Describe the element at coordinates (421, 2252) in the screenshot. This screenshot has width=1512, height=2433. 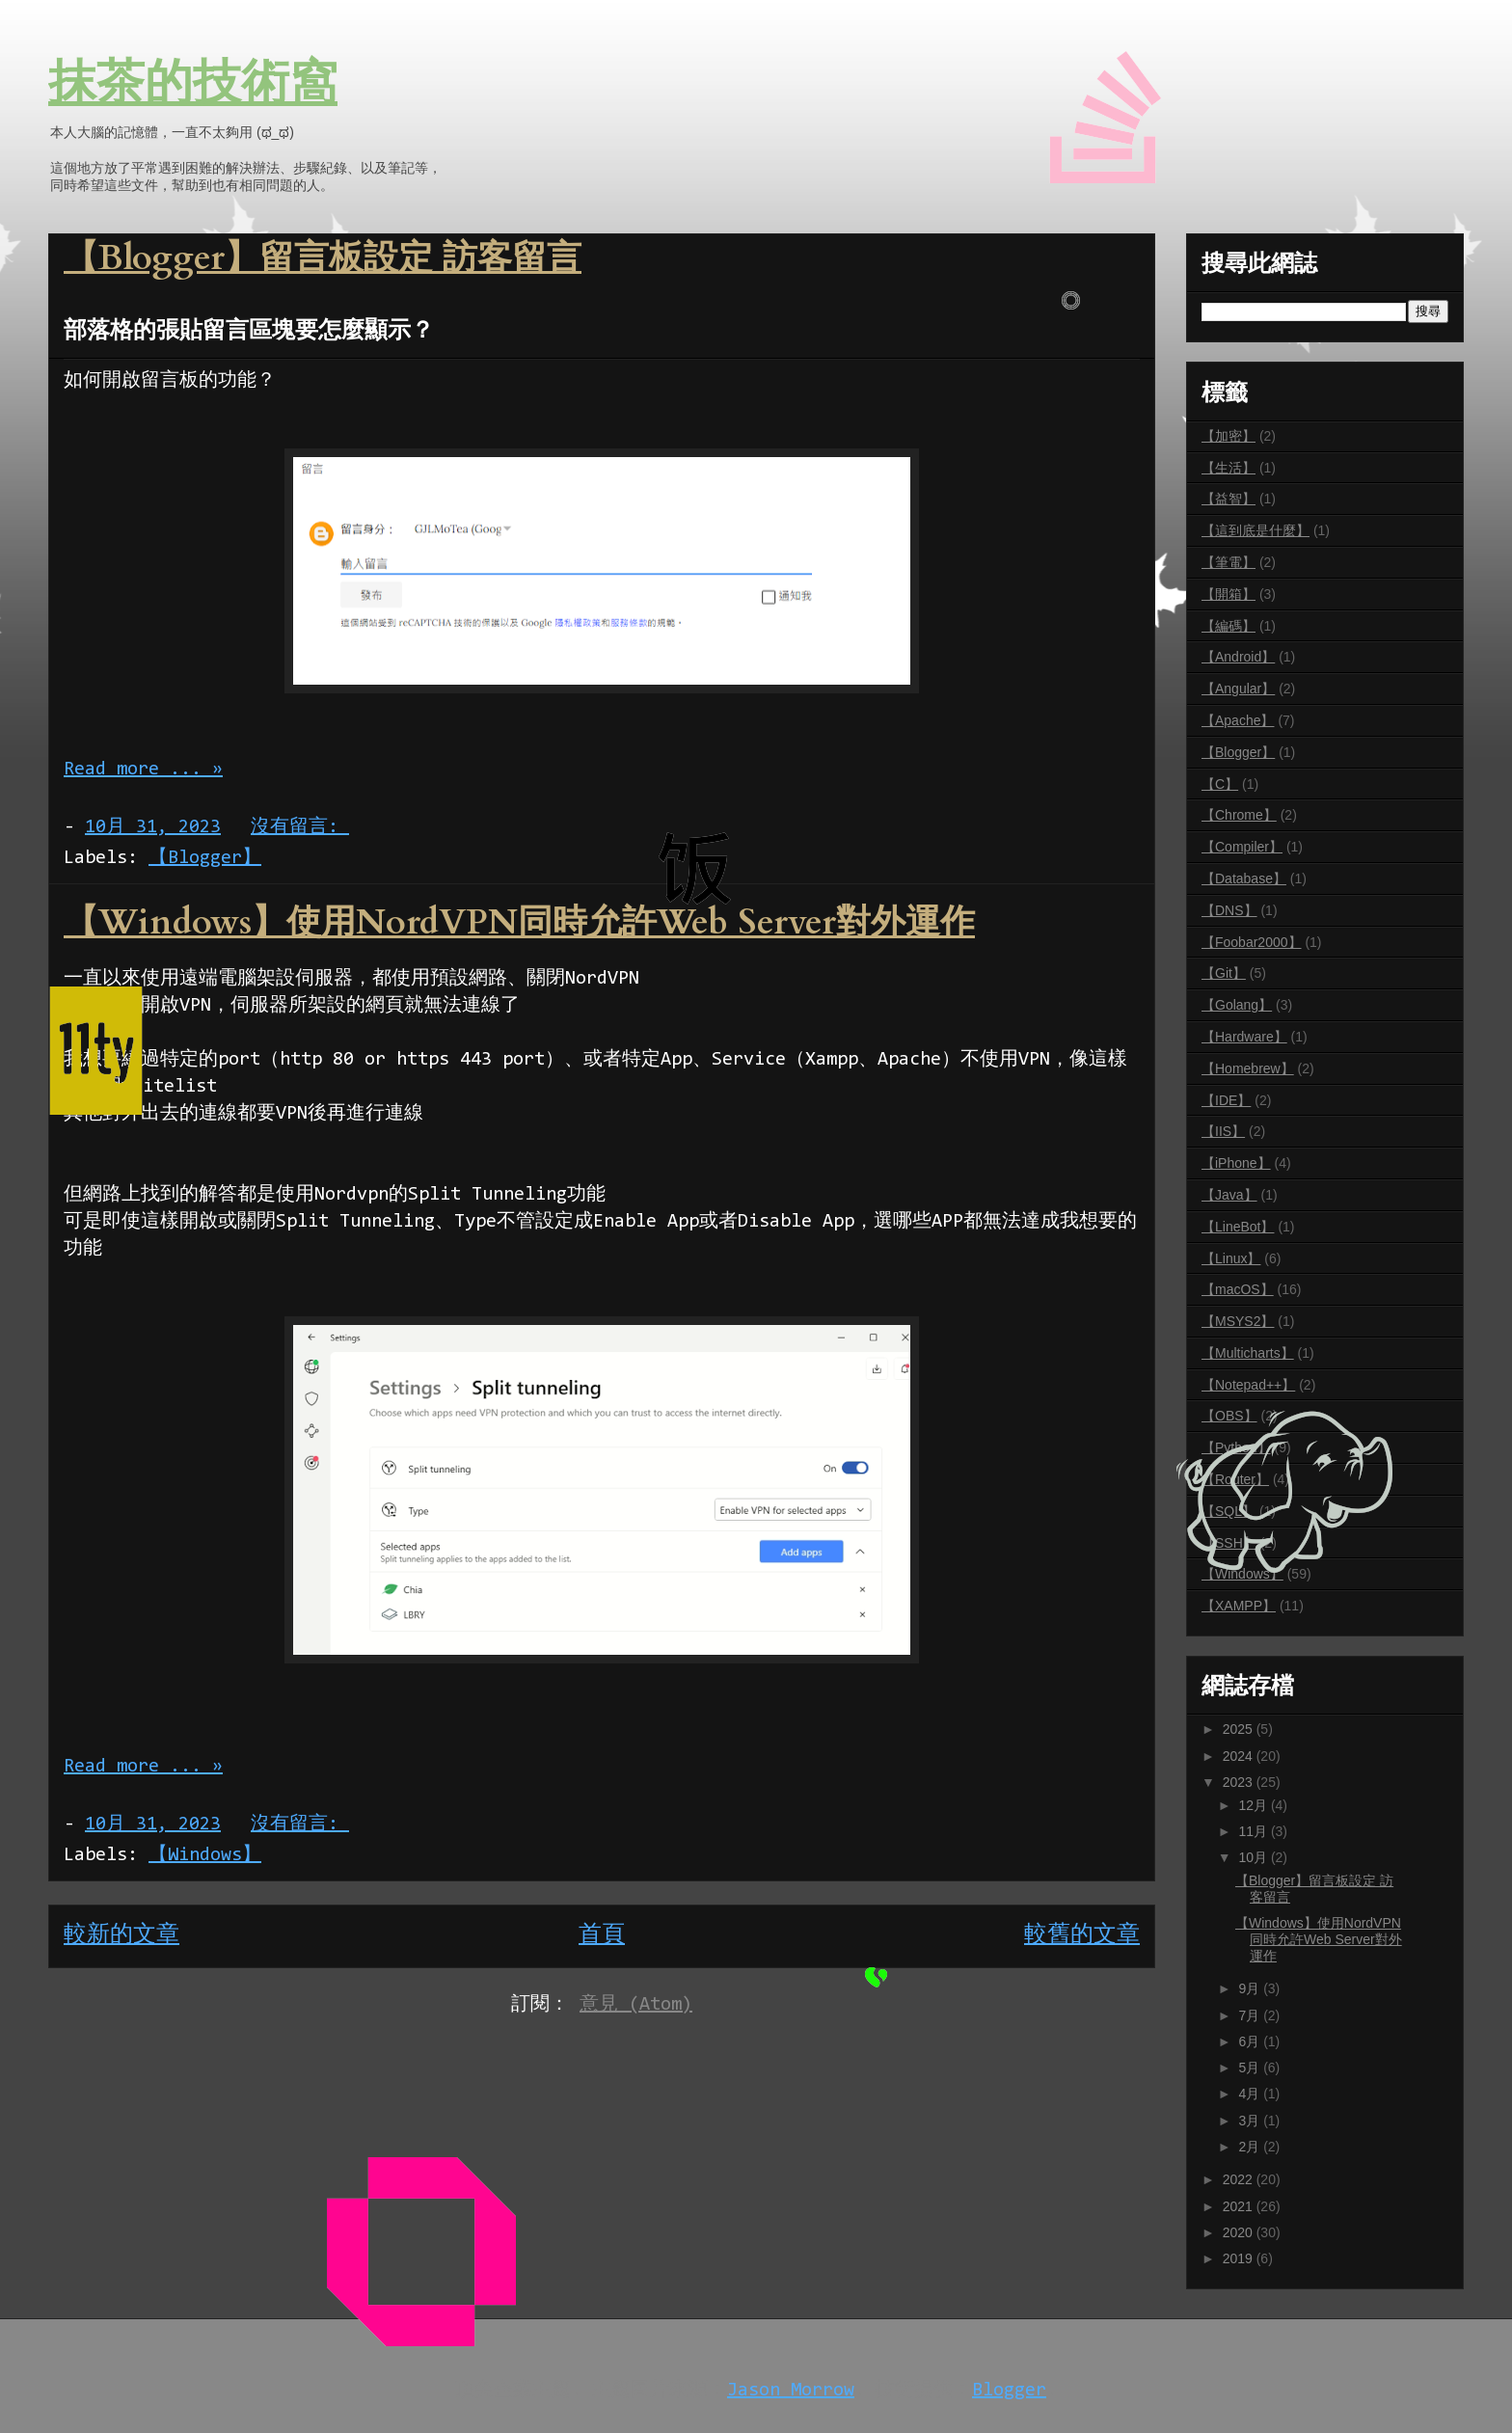
I see `open OPNsense firewall dashboard` at that location.